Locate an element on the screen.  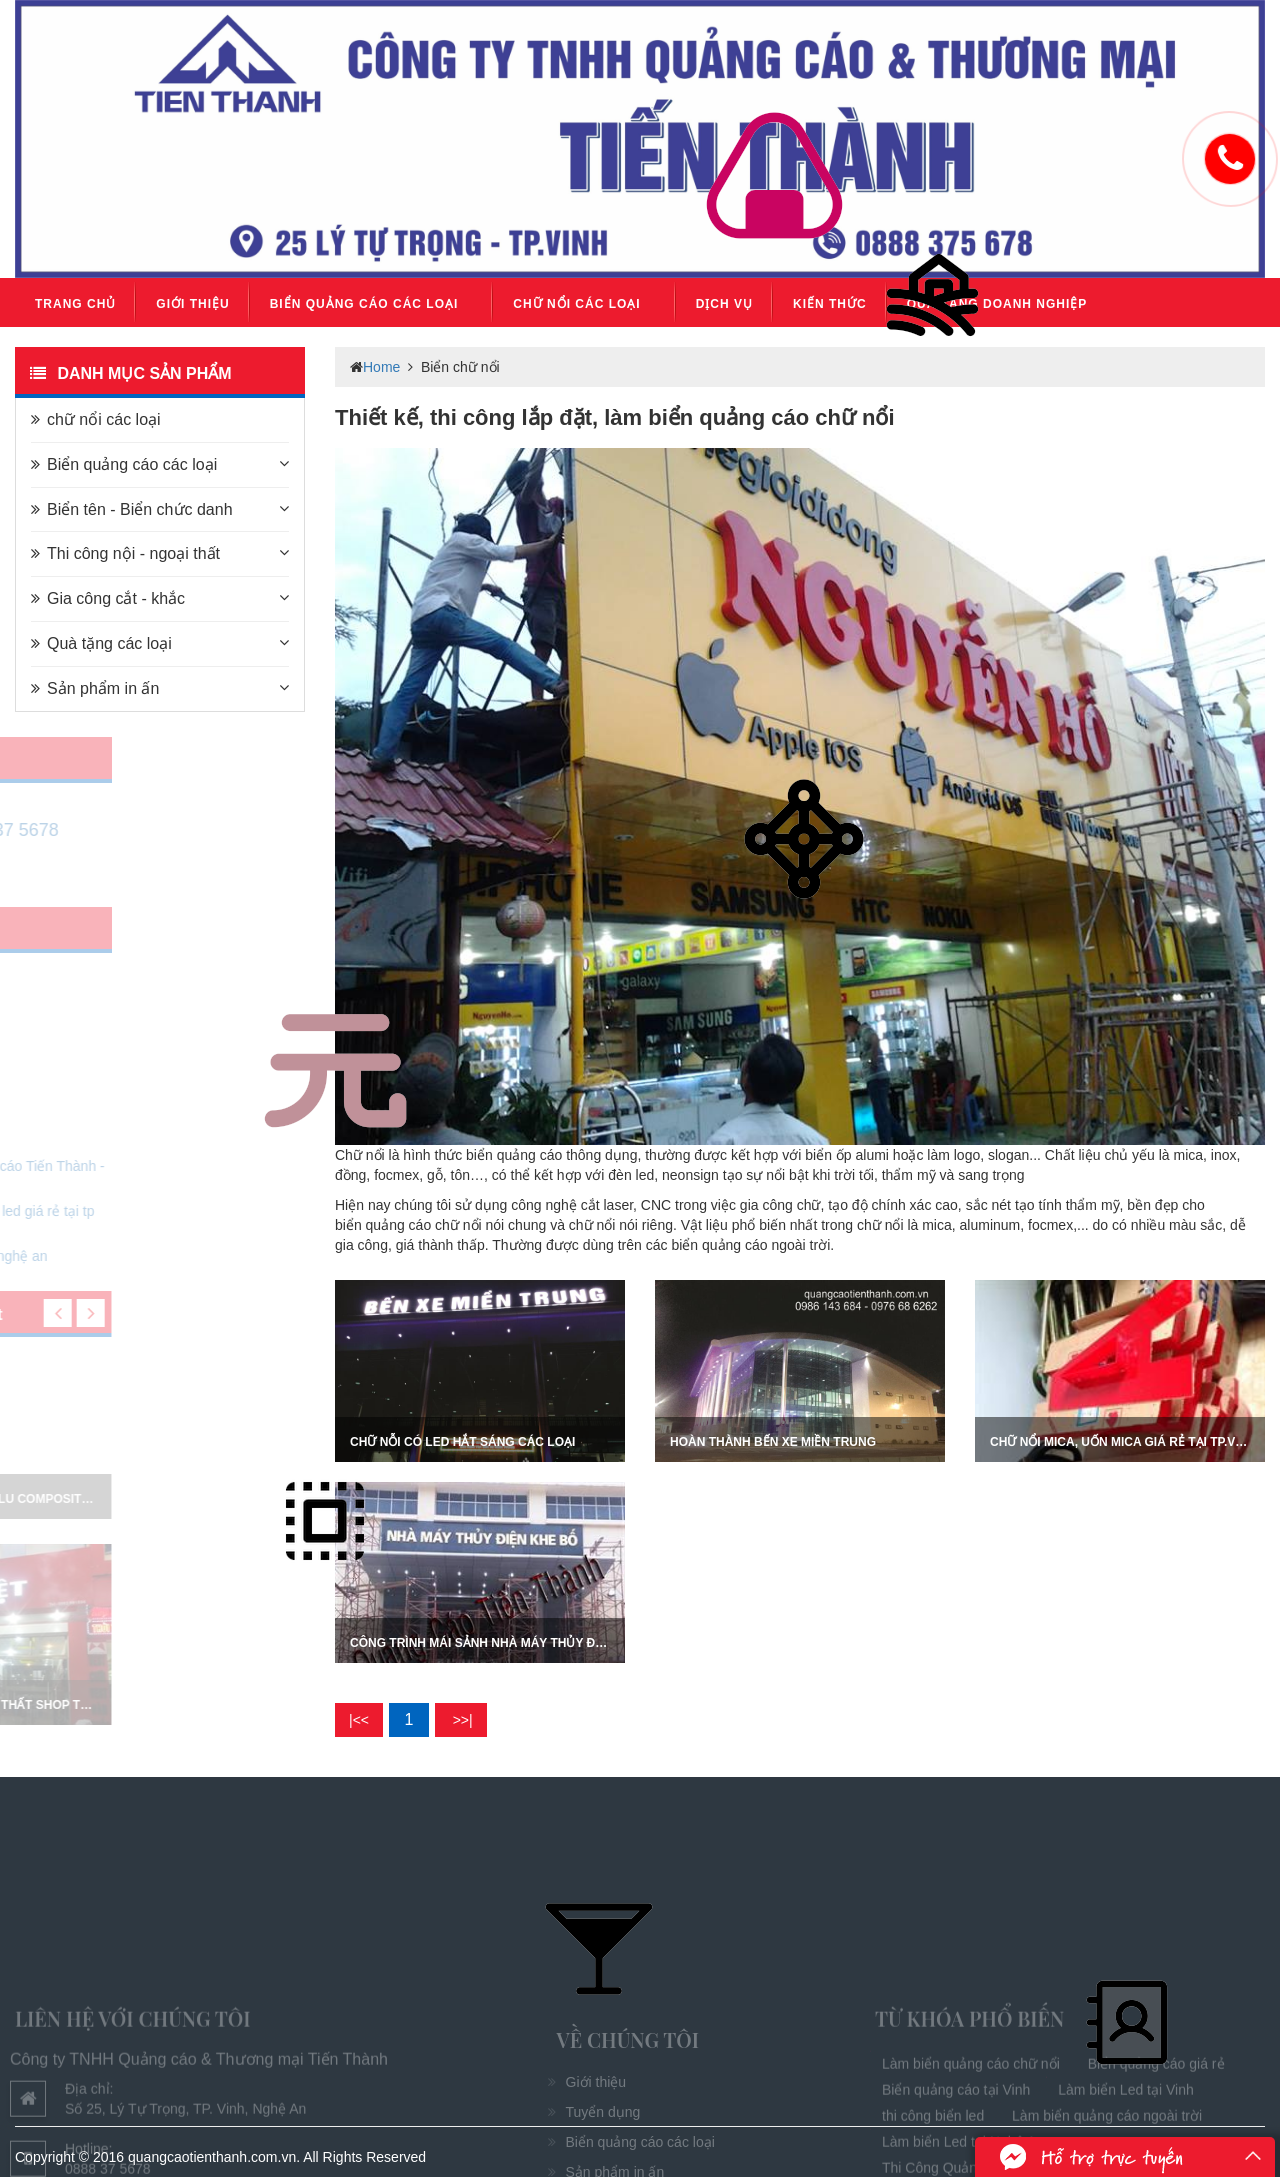
food or restaurant category indicator is located at coordinates (774, 175).